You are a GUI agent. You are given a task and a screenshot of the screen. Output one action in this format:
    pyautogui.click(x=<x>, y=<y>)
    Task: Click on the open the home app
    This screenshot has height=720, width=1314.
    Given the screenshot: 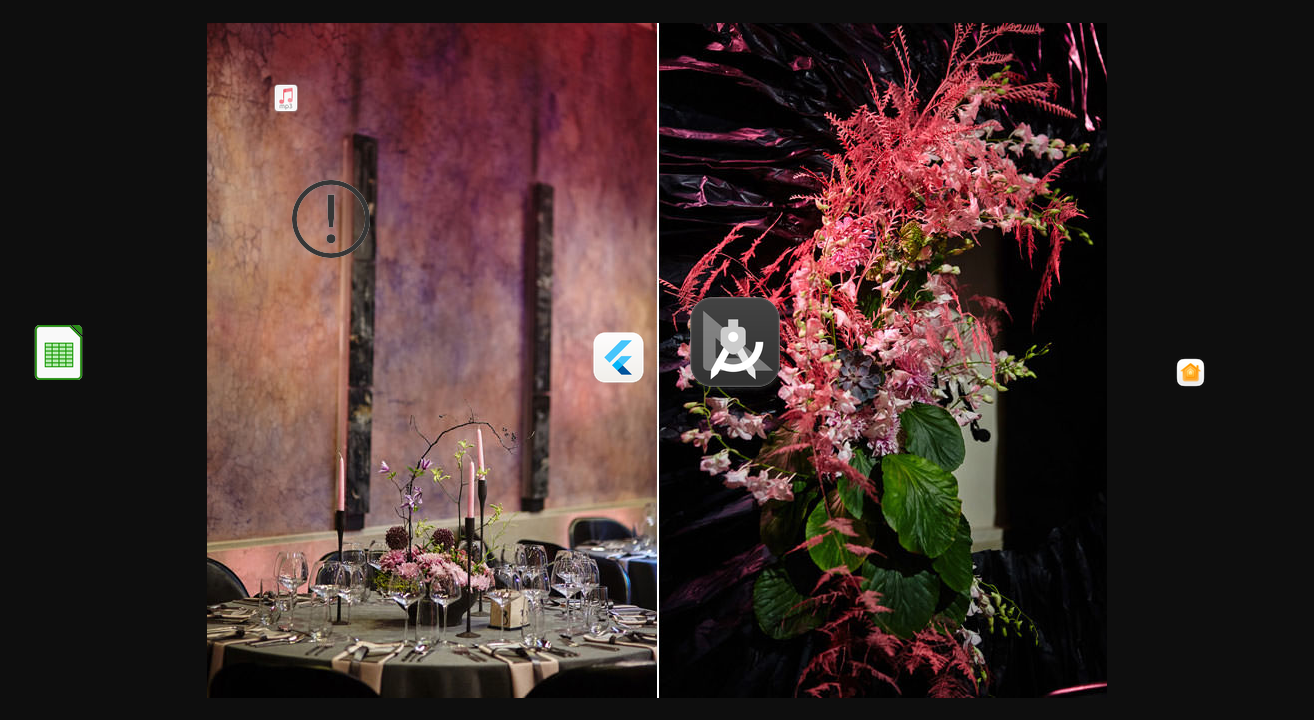 What is the action you would take?
    pyautogui.click(x=1190, y=372)
    